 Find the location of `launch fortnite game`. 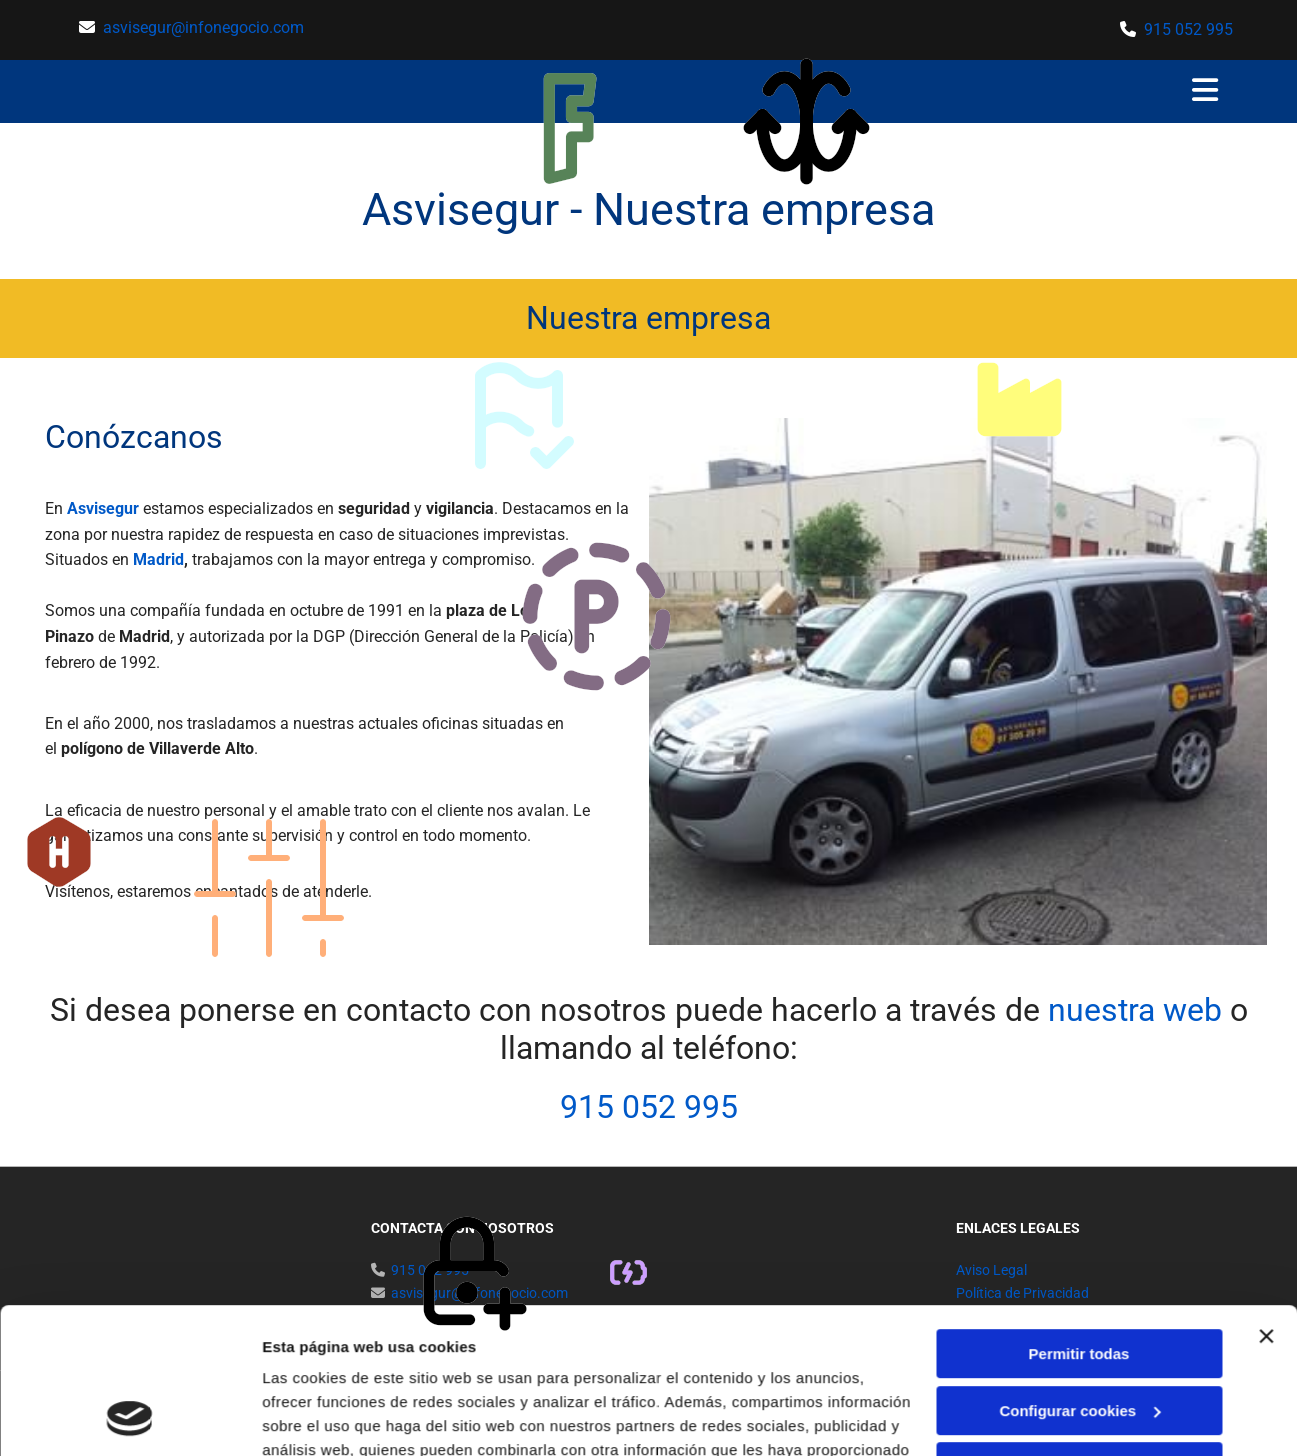

launch fortnite game is located at coordinates (571, 128).